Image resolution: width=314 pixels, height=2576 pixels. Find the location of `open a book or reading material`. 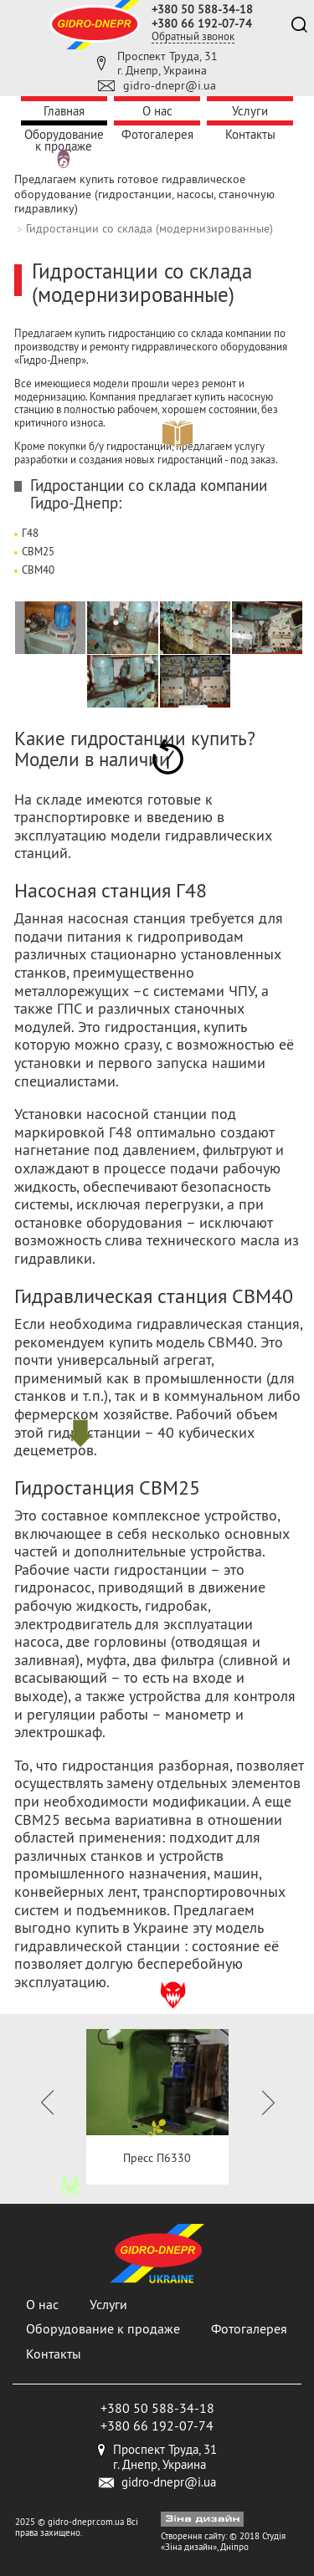

open a book or reading material is located at coordinates (178, 435).